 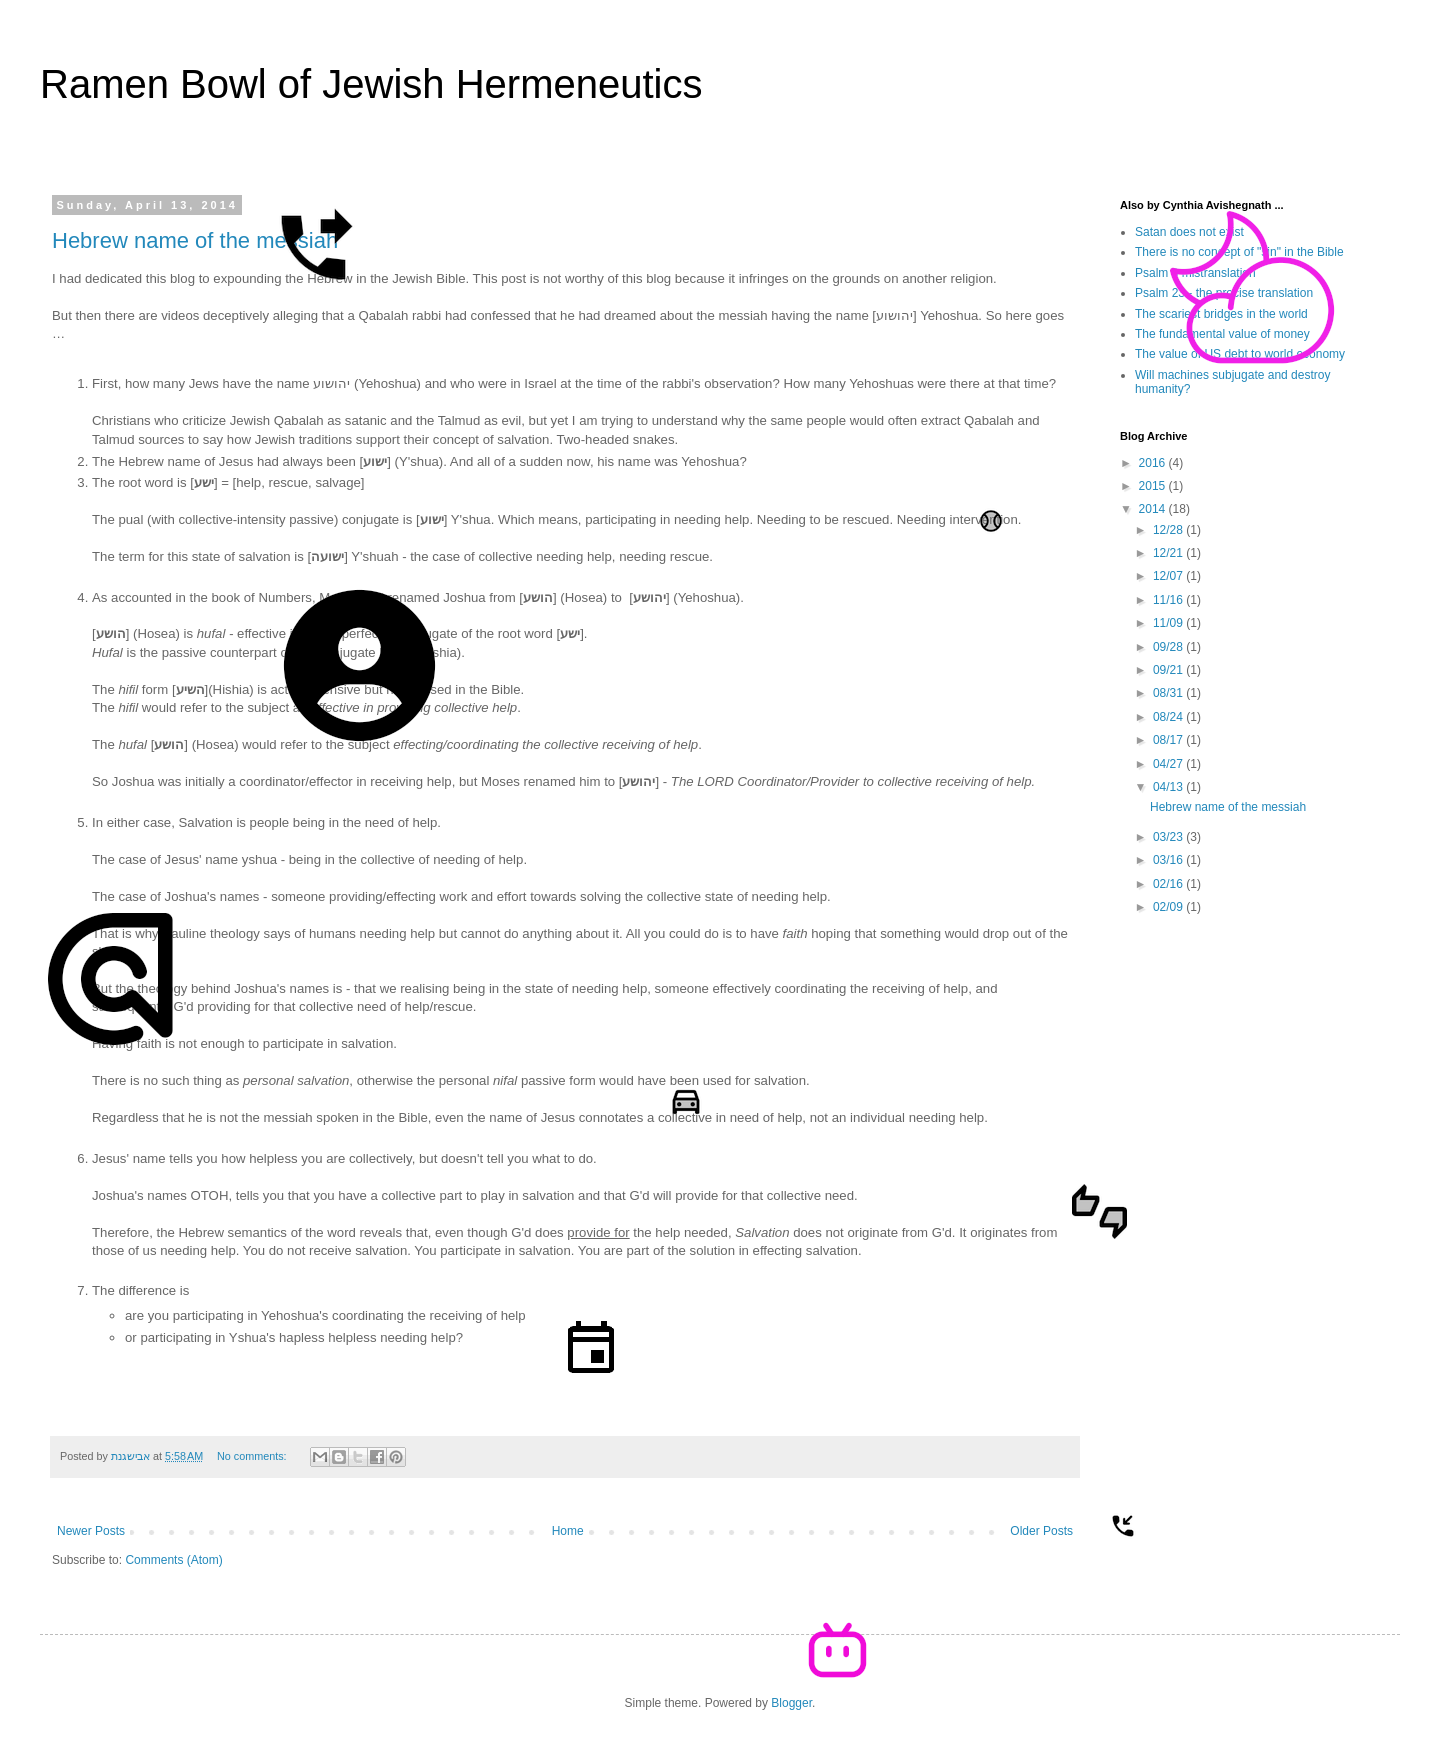 I want to click on indicates a forwarded call, so click(x=313, y=247).